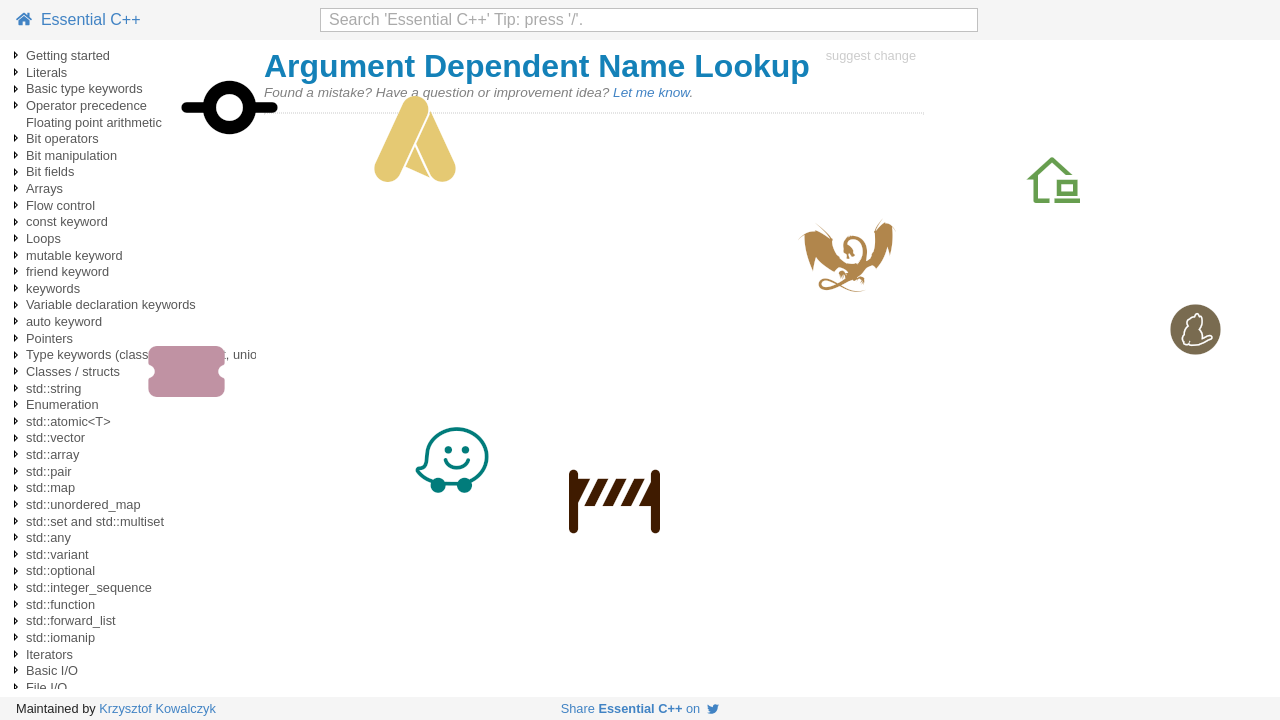 Image resolution: width=1280 pixels, height=720 pixels. Describe the element at coordinates (452, 460) in the screenshot. I see `open Waze navigation app` at that location.